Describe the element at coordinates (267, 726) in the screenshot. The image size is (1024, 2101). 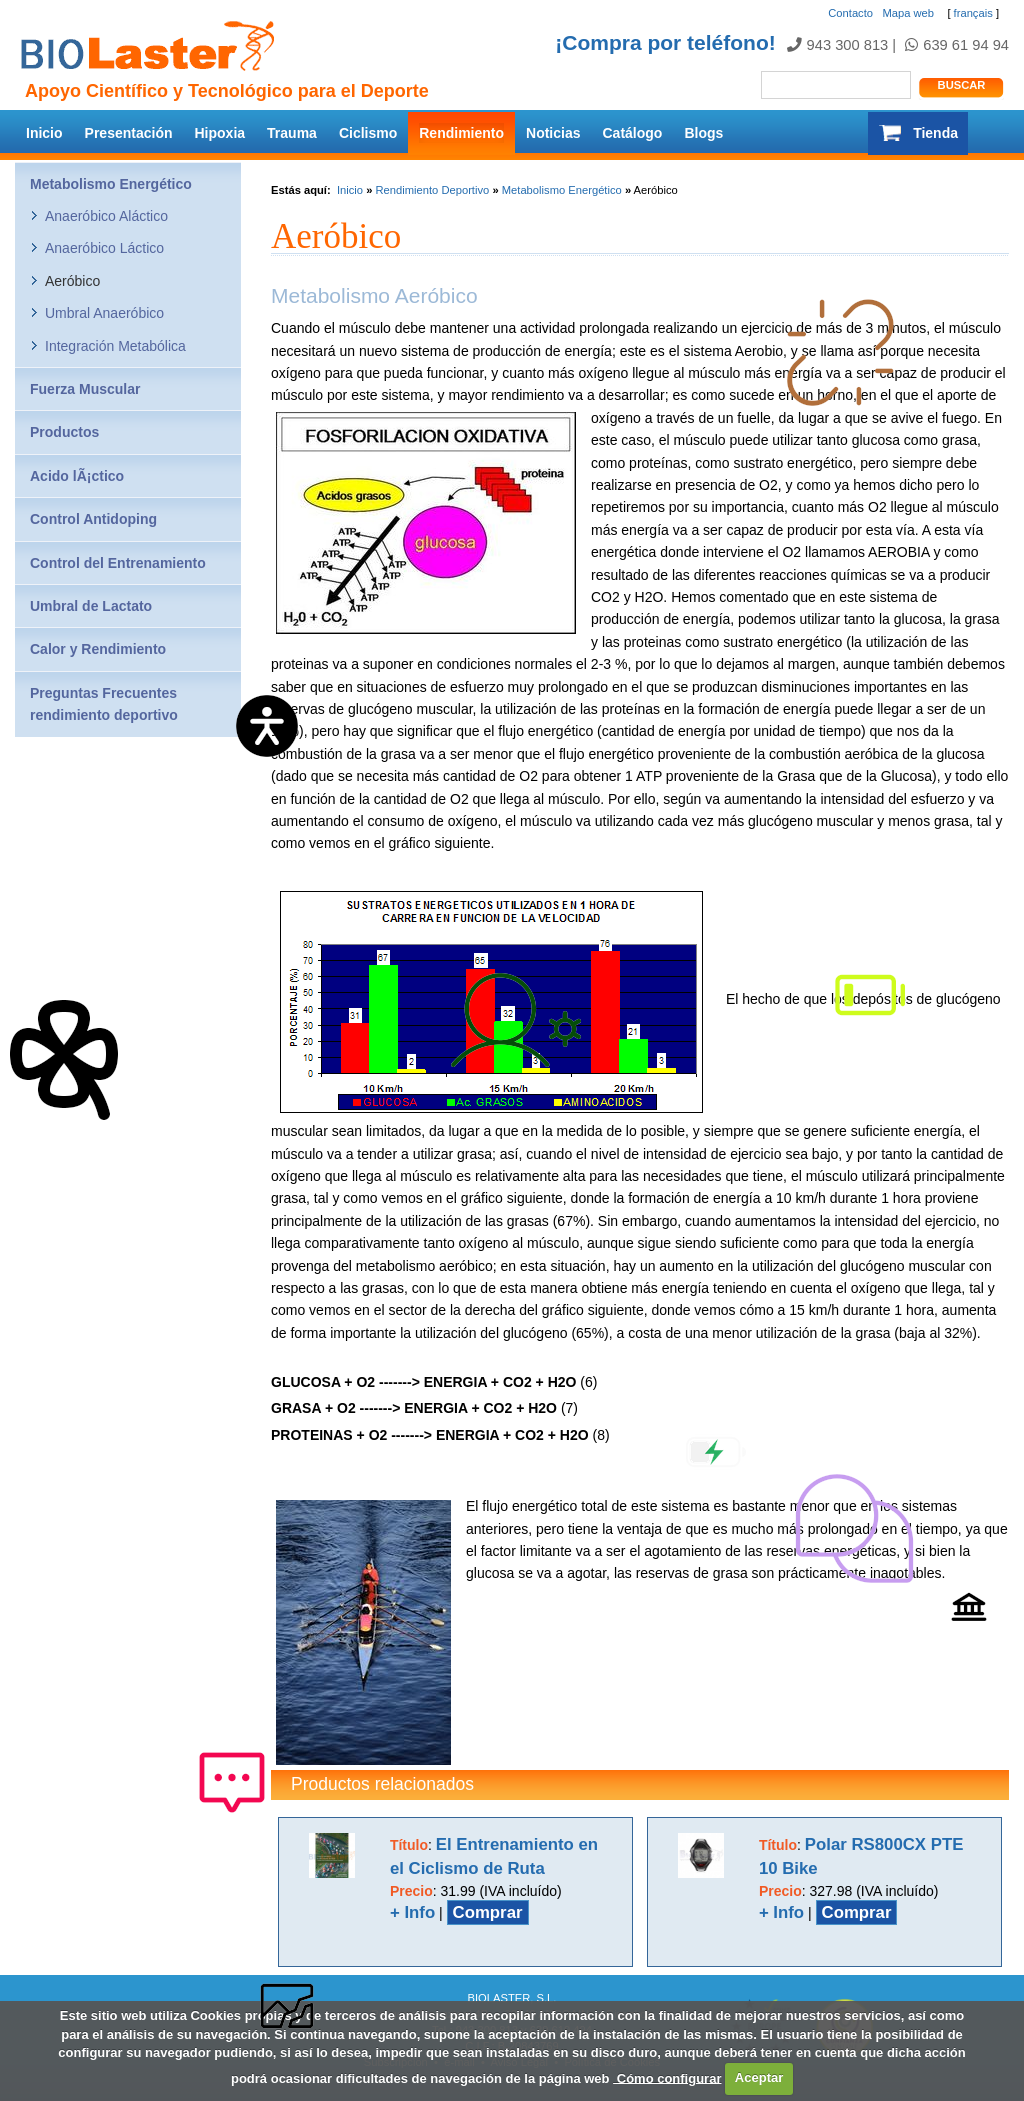
I see `view user profile` at that location.